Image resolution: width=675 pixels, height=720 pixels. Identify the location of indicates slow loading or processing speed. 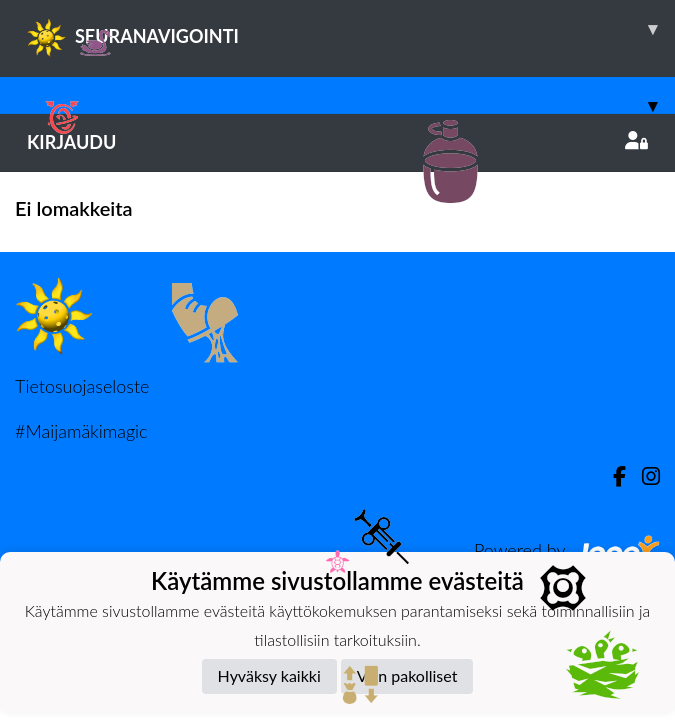
(337, 561).